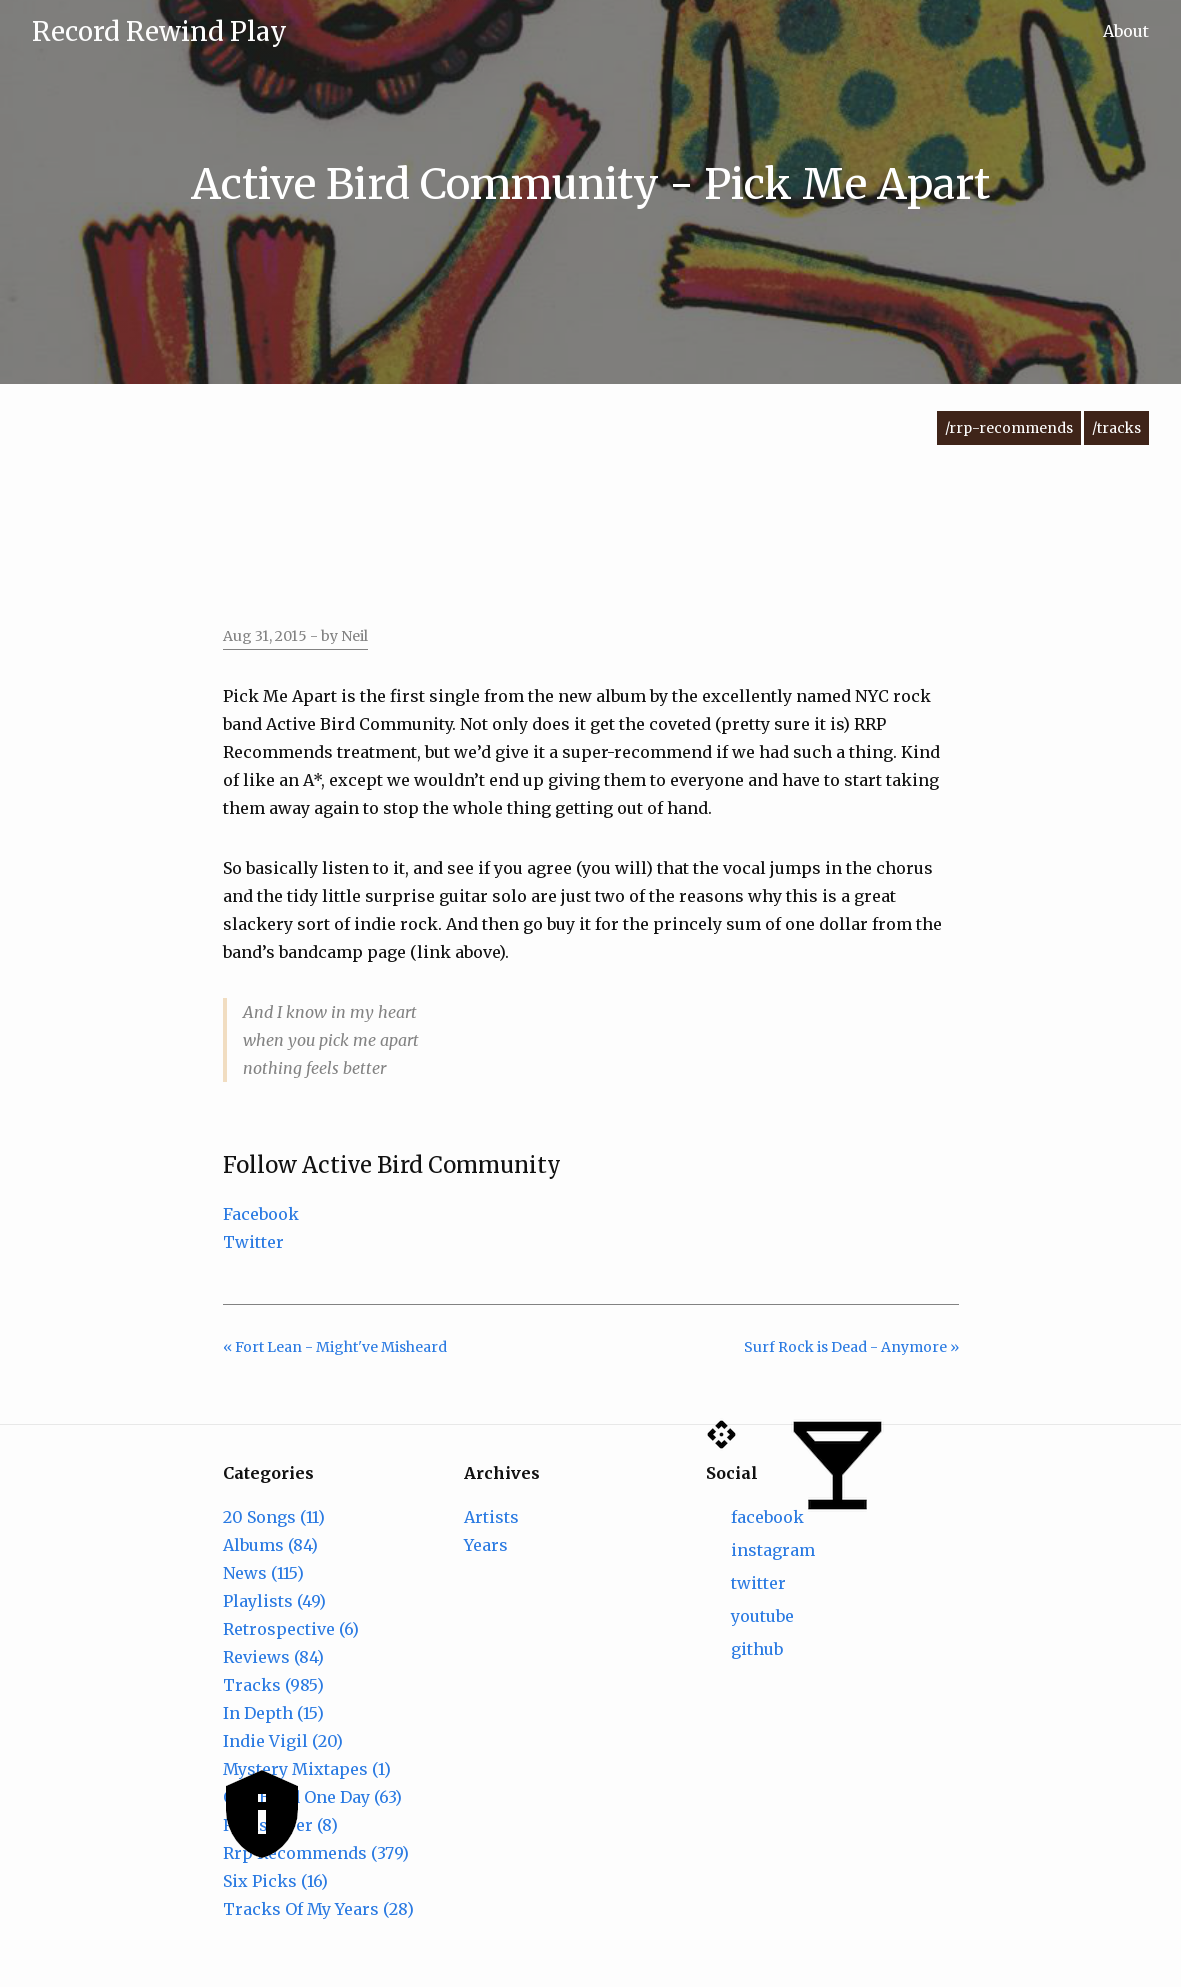 The width and height of the screenshot is (1181, 1987). What do you see at coordinates (837, 1465) in the screenshot?
I see `find nearby bars or nightlife` at bounding box center [837, 1465].